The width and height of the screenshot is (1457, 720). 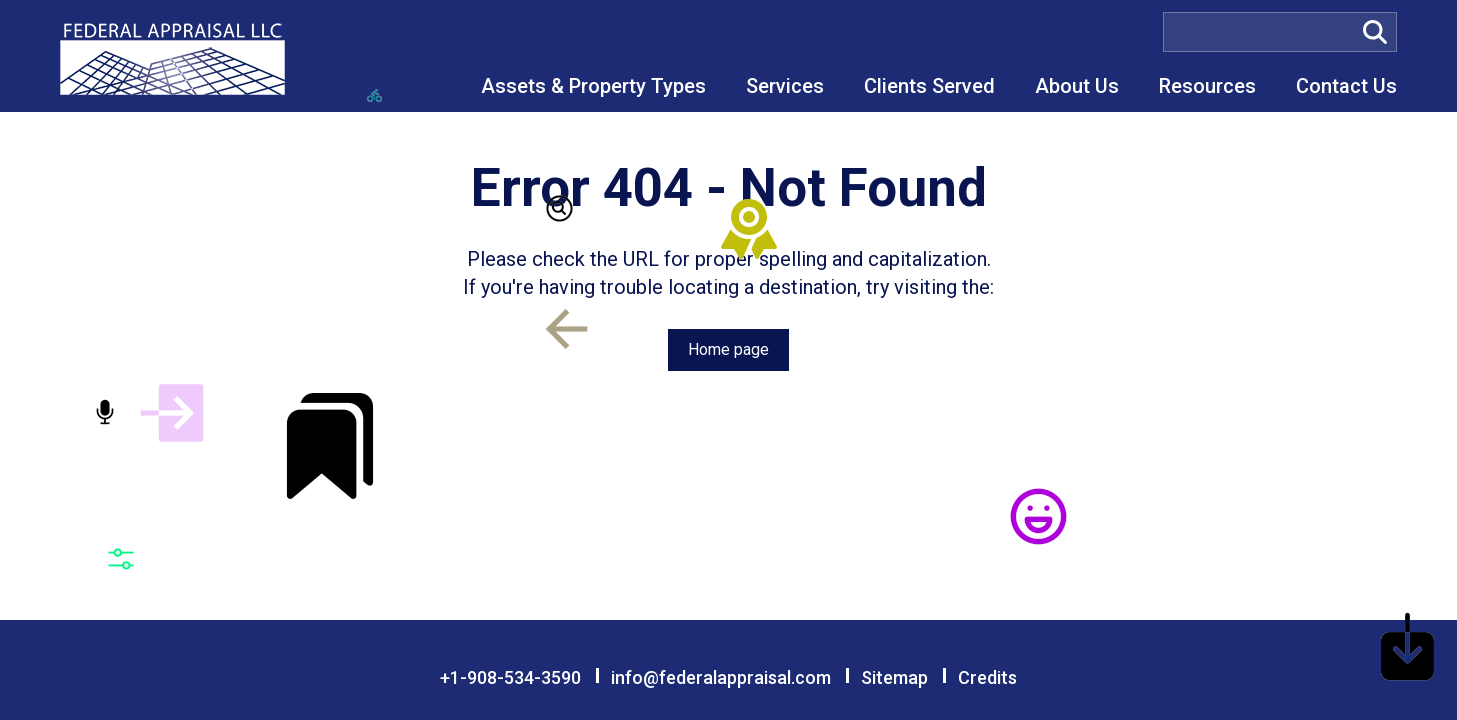 What do you see at coordinates (105, 412) in the screenshot?
I see `tap to start voice input` at bounding box center [105, 412].